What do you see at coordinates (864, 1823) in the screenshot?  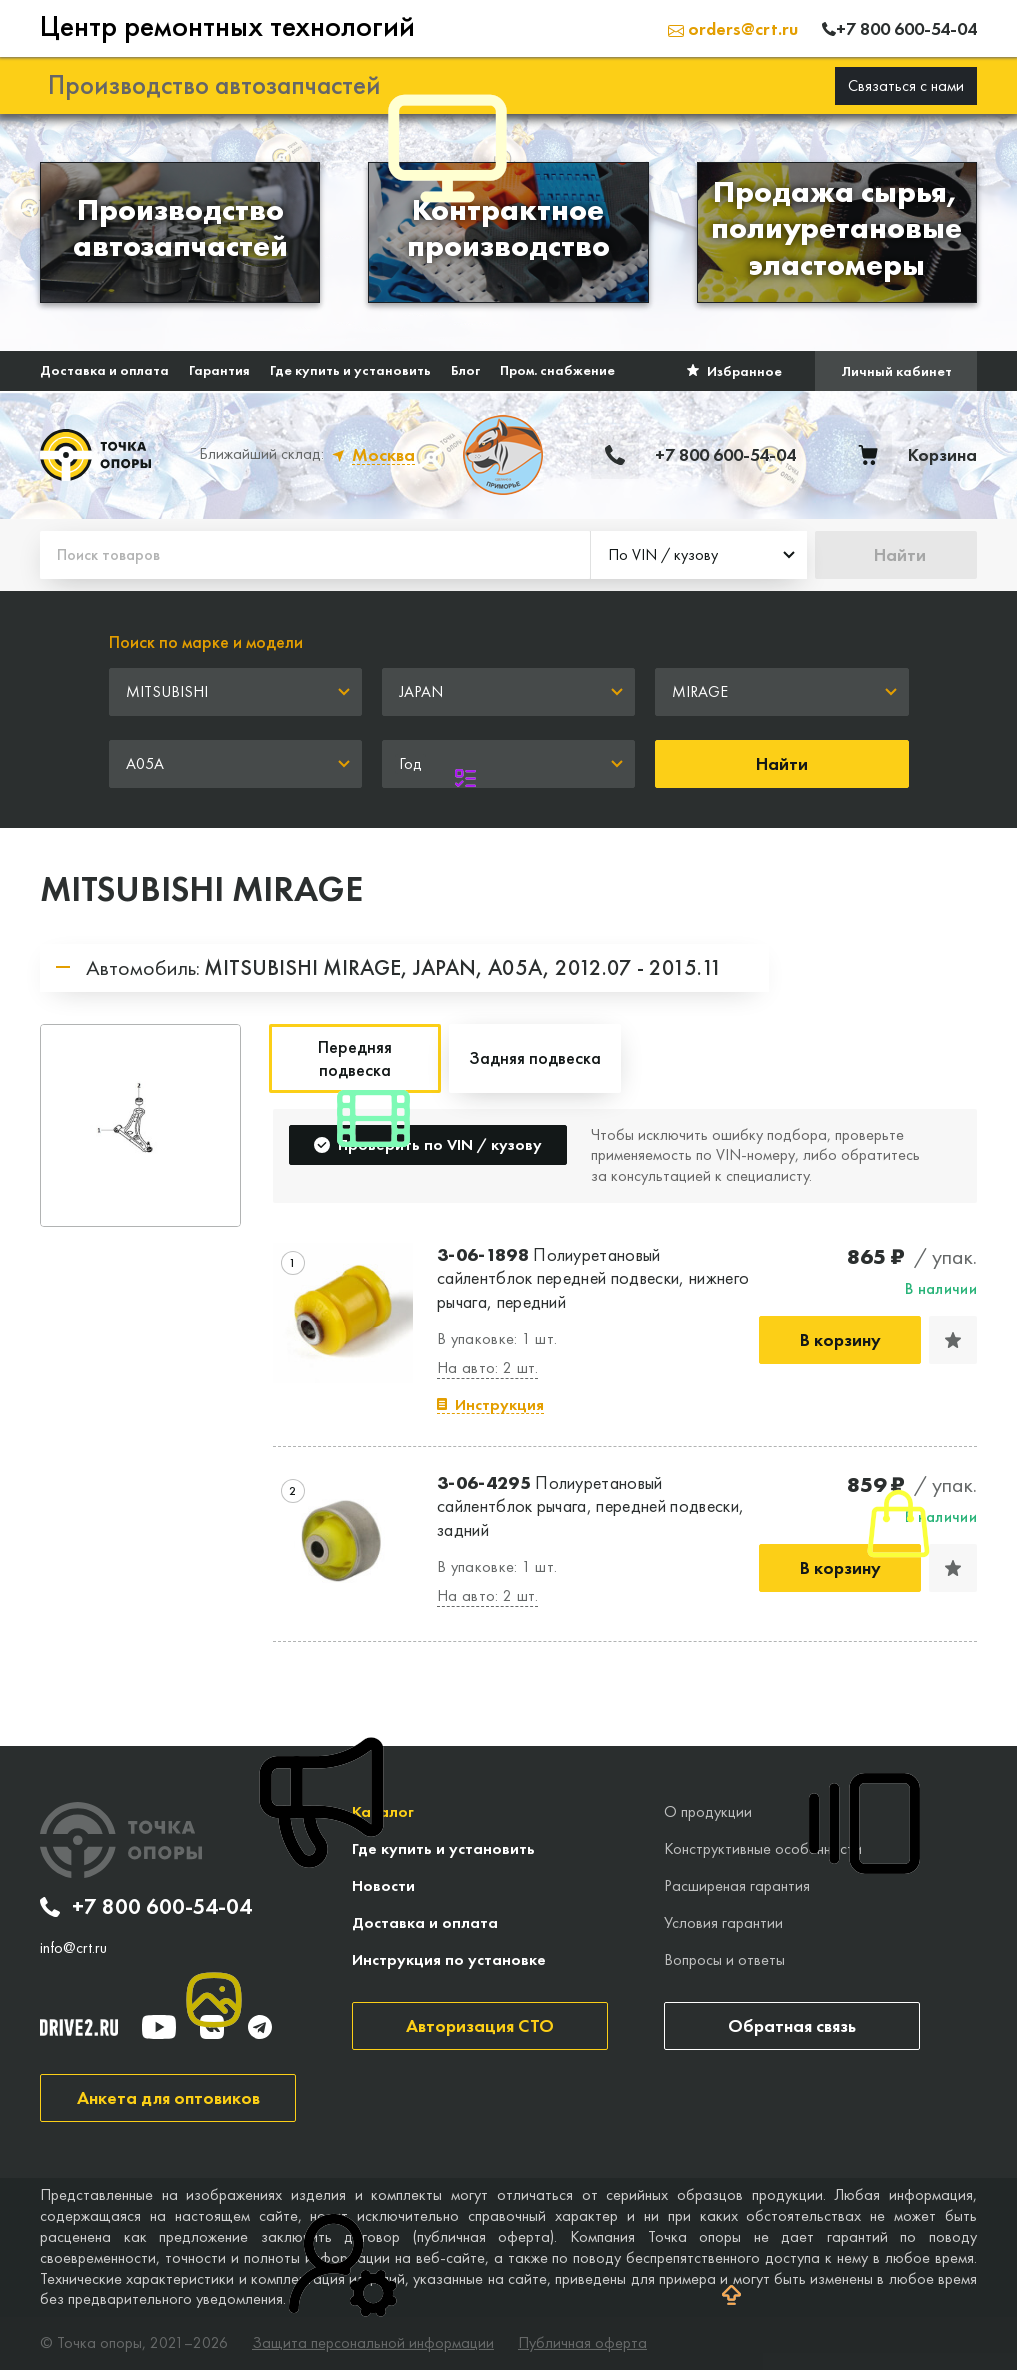 I see `view the last image in a horizontal gallery` at bounding box center [864, 1823].